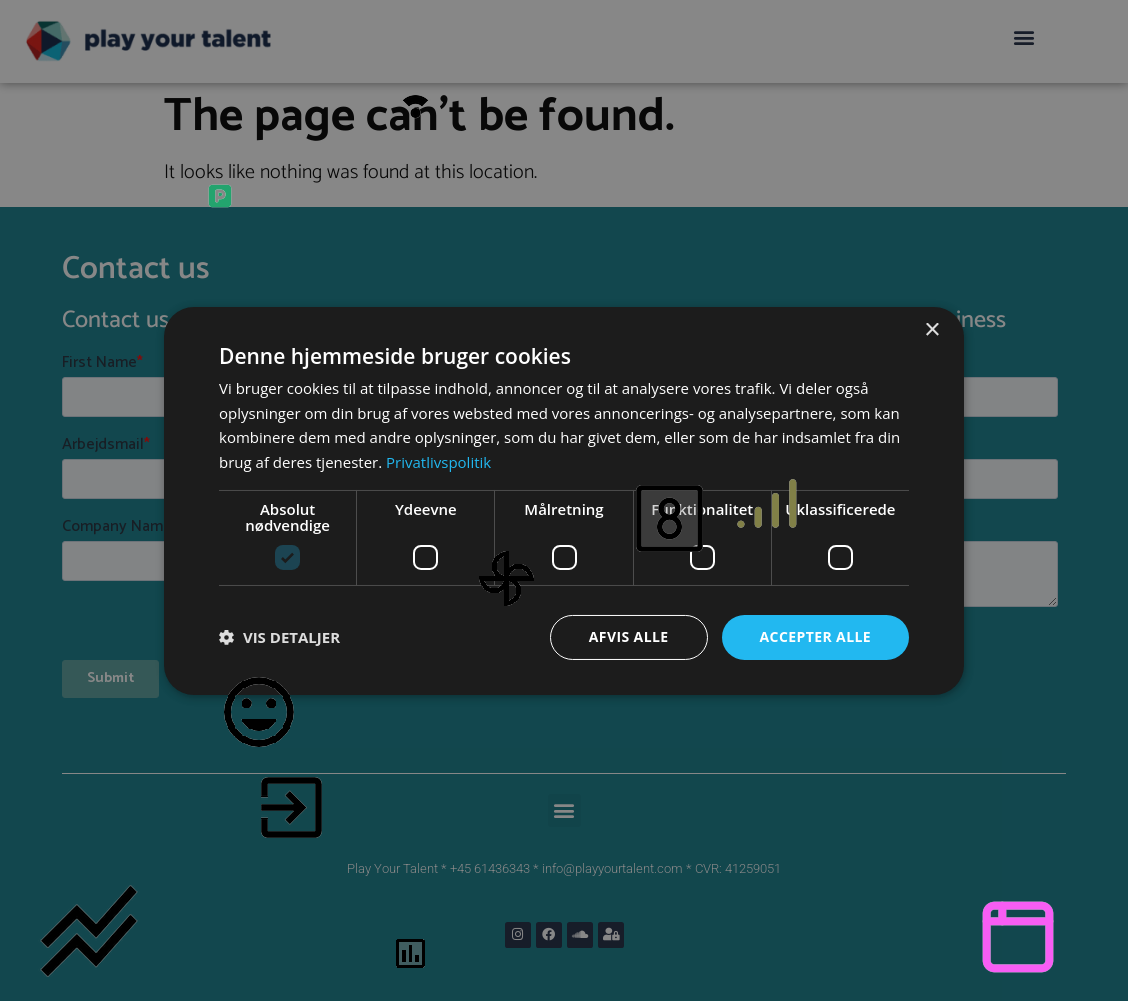 The image size is (1128, 1001). I want to click on open web browser, so click(1018, 937).